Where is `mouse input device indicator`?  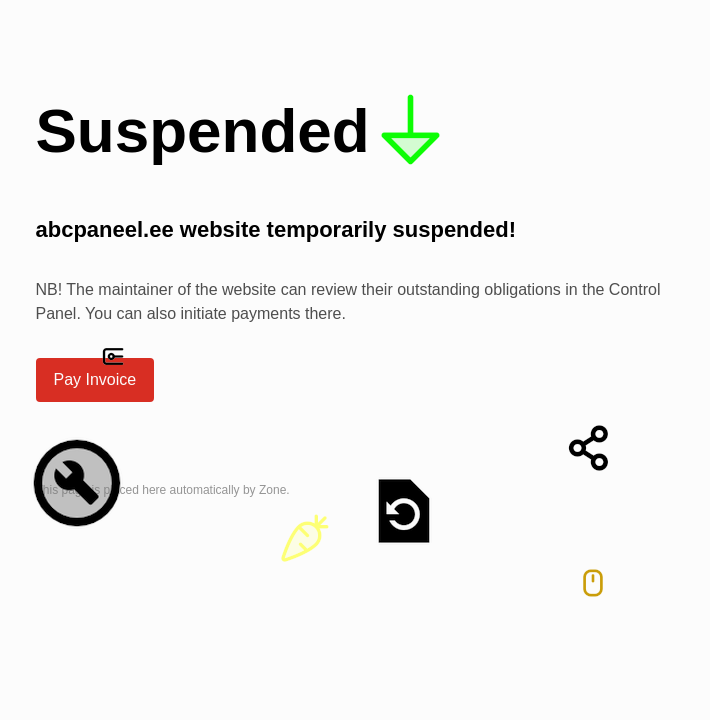
mouse input device indicator is located at coordinates (593, 583).